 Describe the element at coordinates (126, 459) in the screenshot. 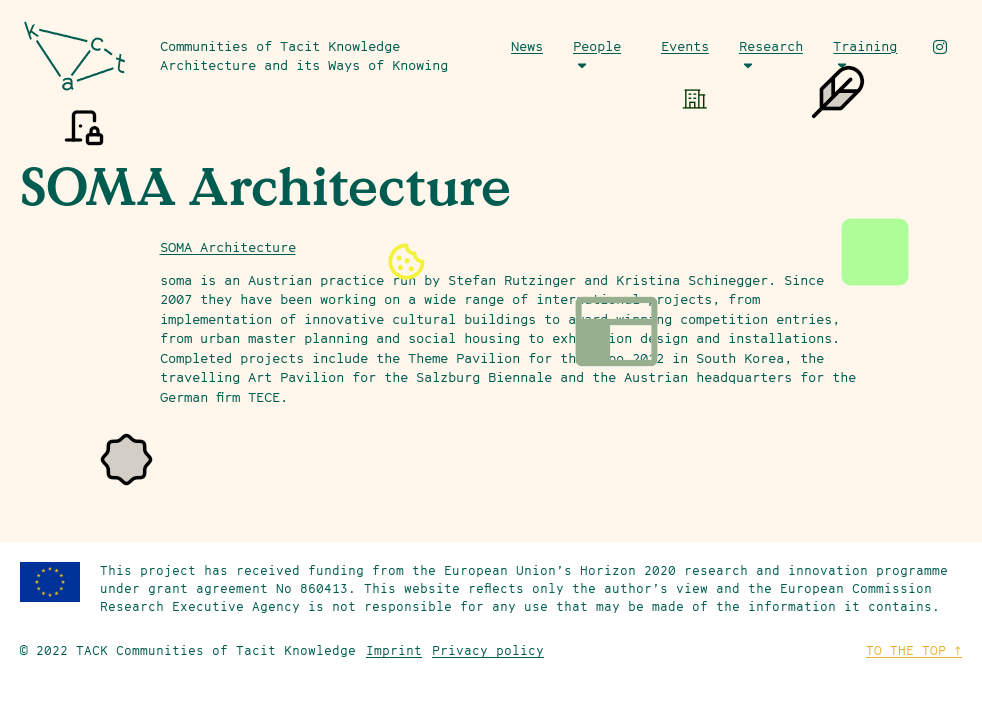

I see `indicates a verified or certified status` at that location.